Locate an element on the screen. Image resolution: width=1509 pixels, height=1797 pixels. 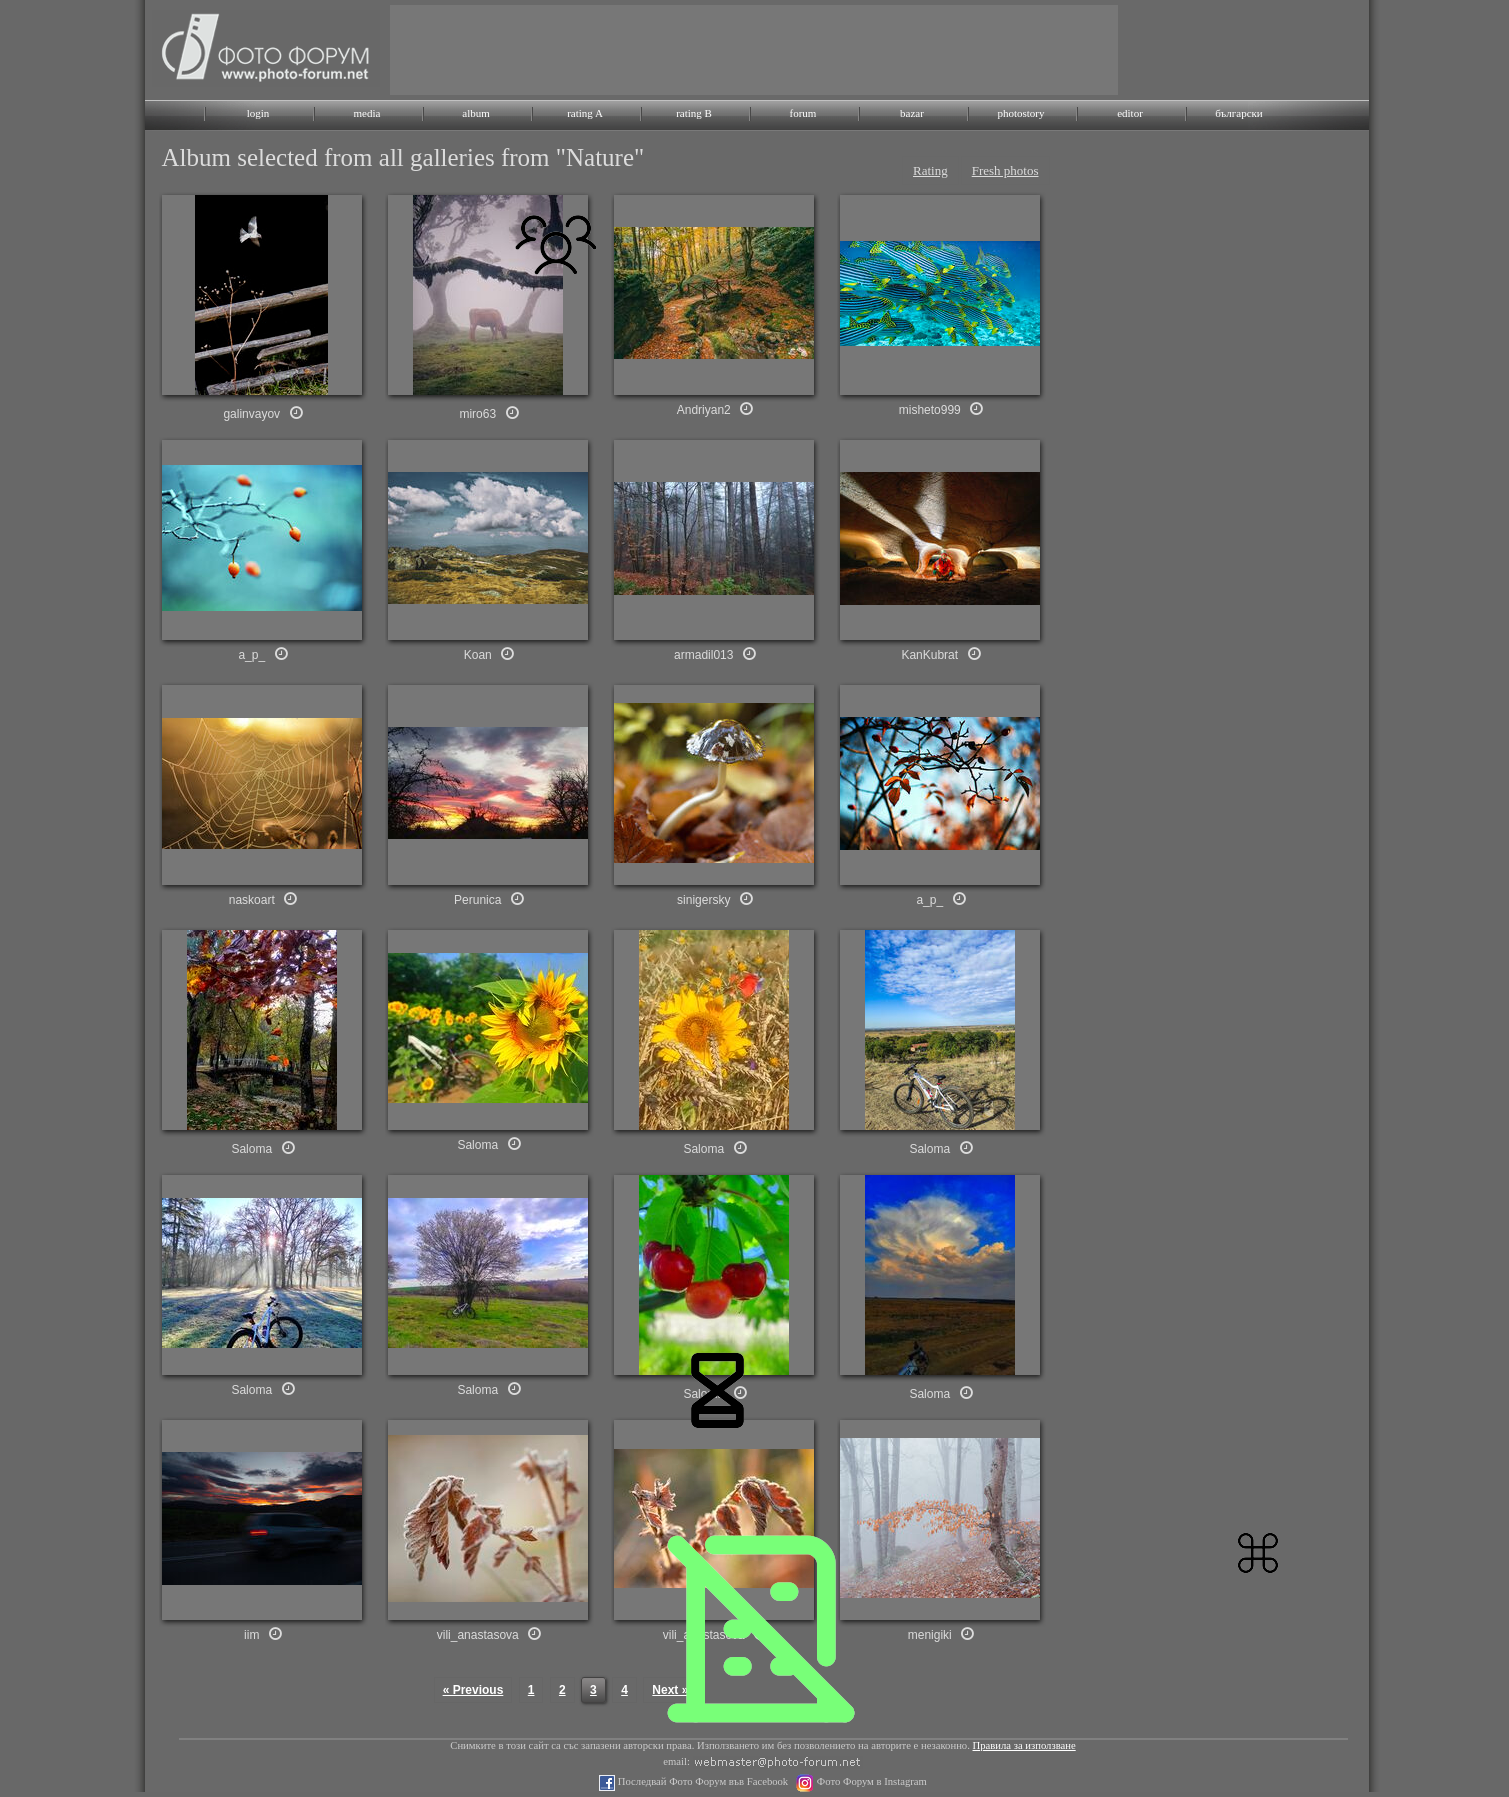
keyboard shortcut or command key symbol is located at coordinates (1258, 1553).